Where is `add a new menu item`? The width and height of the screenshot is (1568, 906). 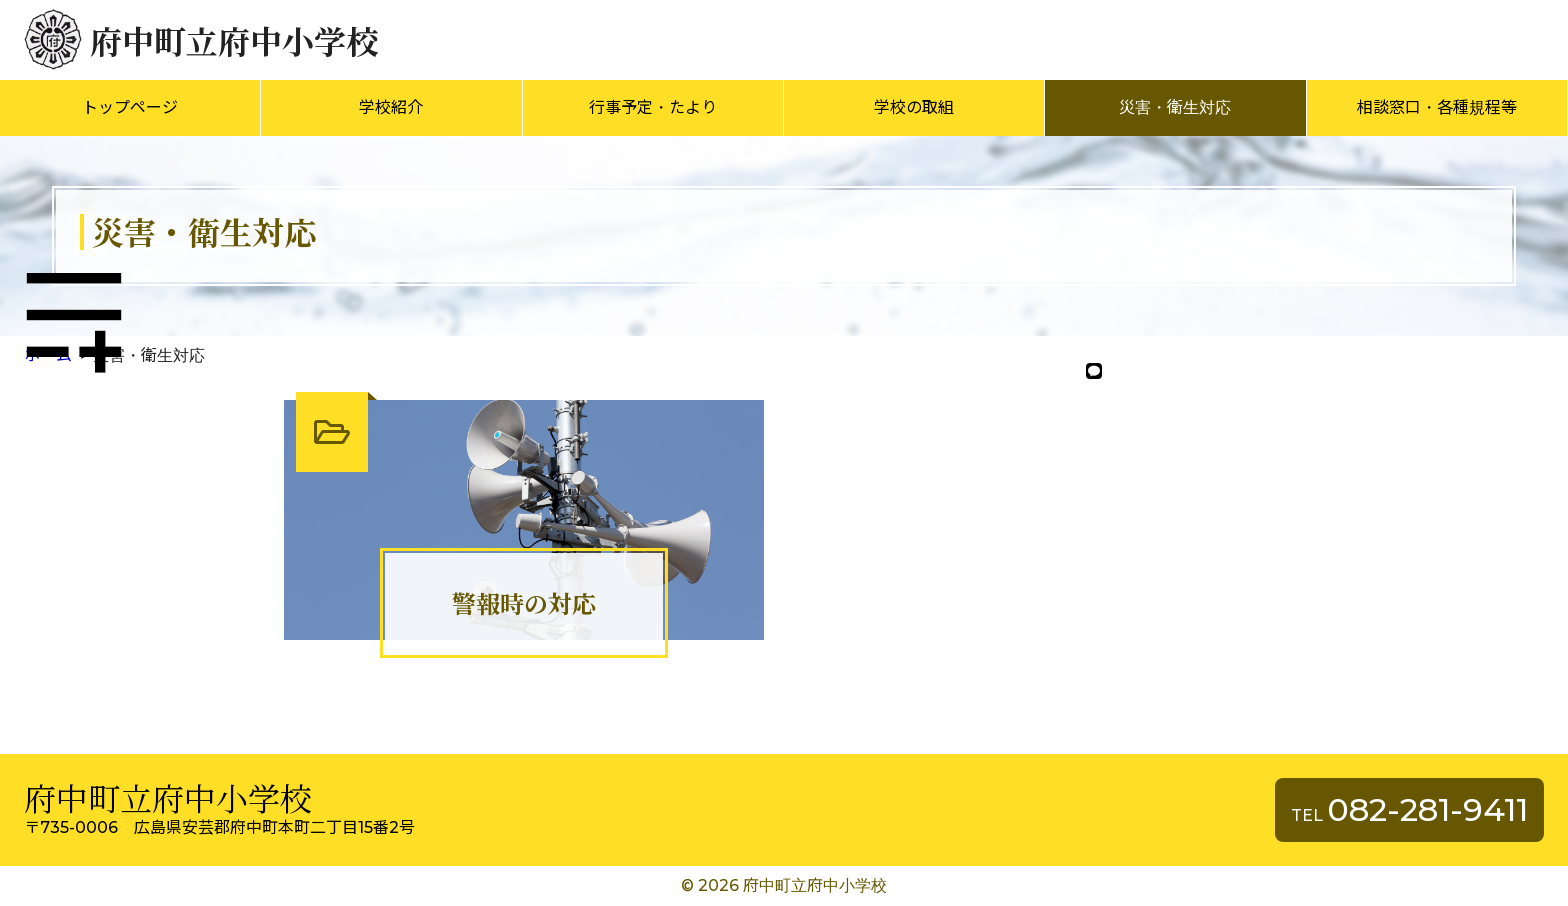
add a new menu item is located at coordinates (74, 315).